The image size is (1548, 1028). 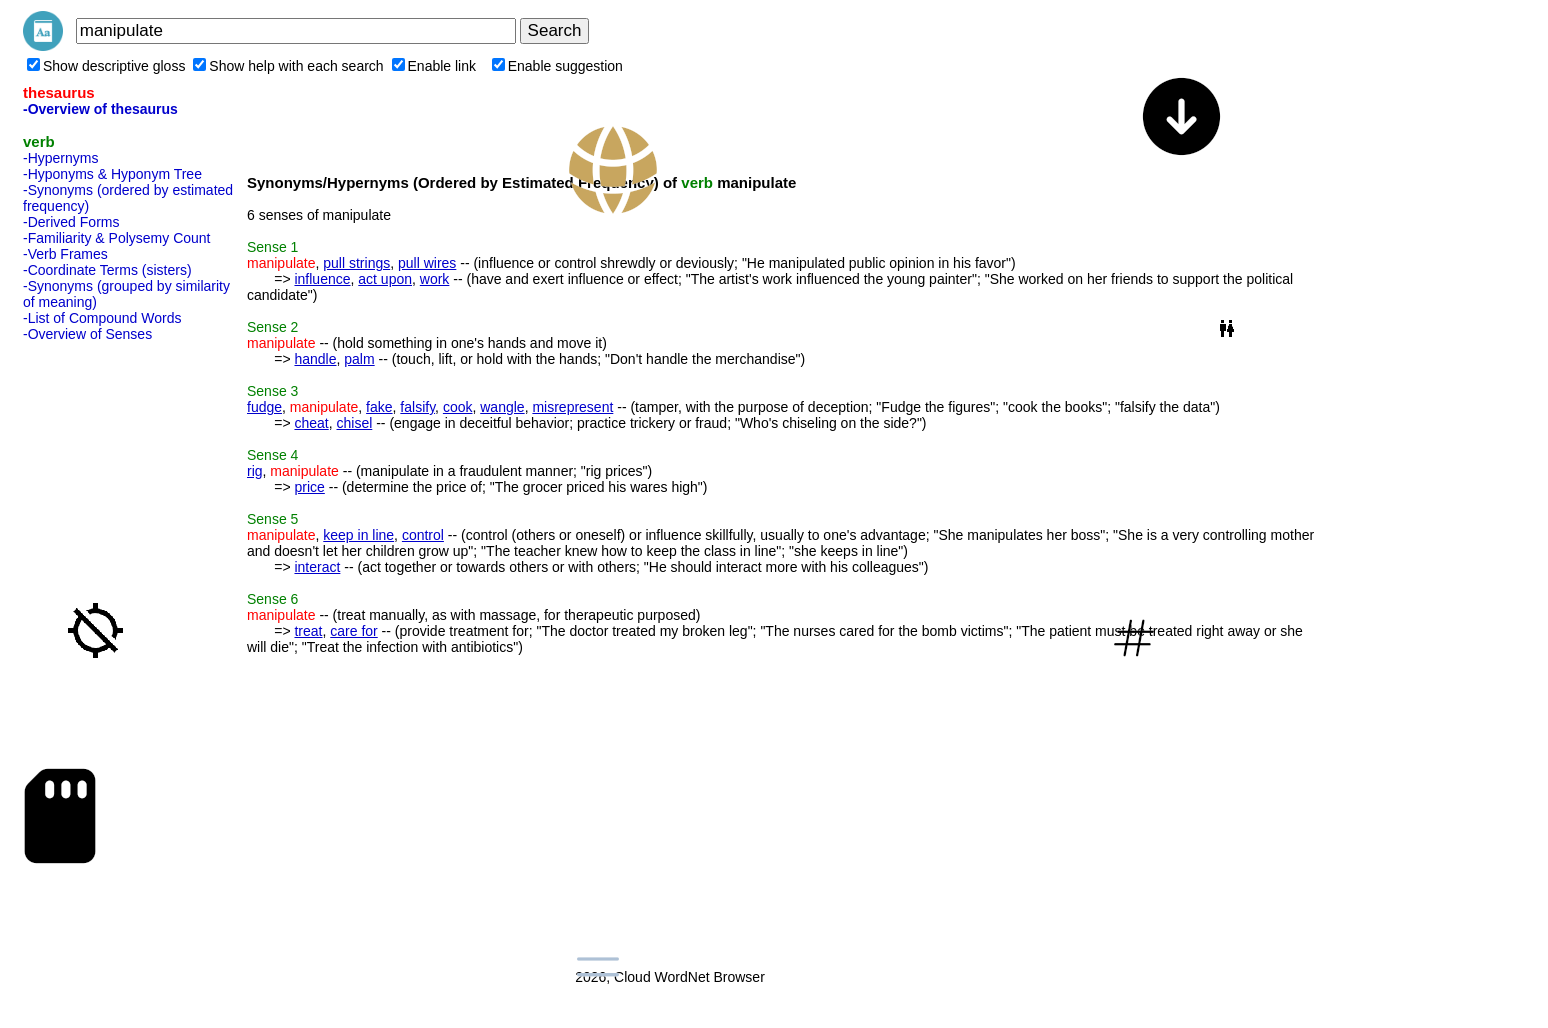 What do you see at coordinates (613, 170) in the screenshot?
I see `access global or international settings` at bounding box center [613, 170].